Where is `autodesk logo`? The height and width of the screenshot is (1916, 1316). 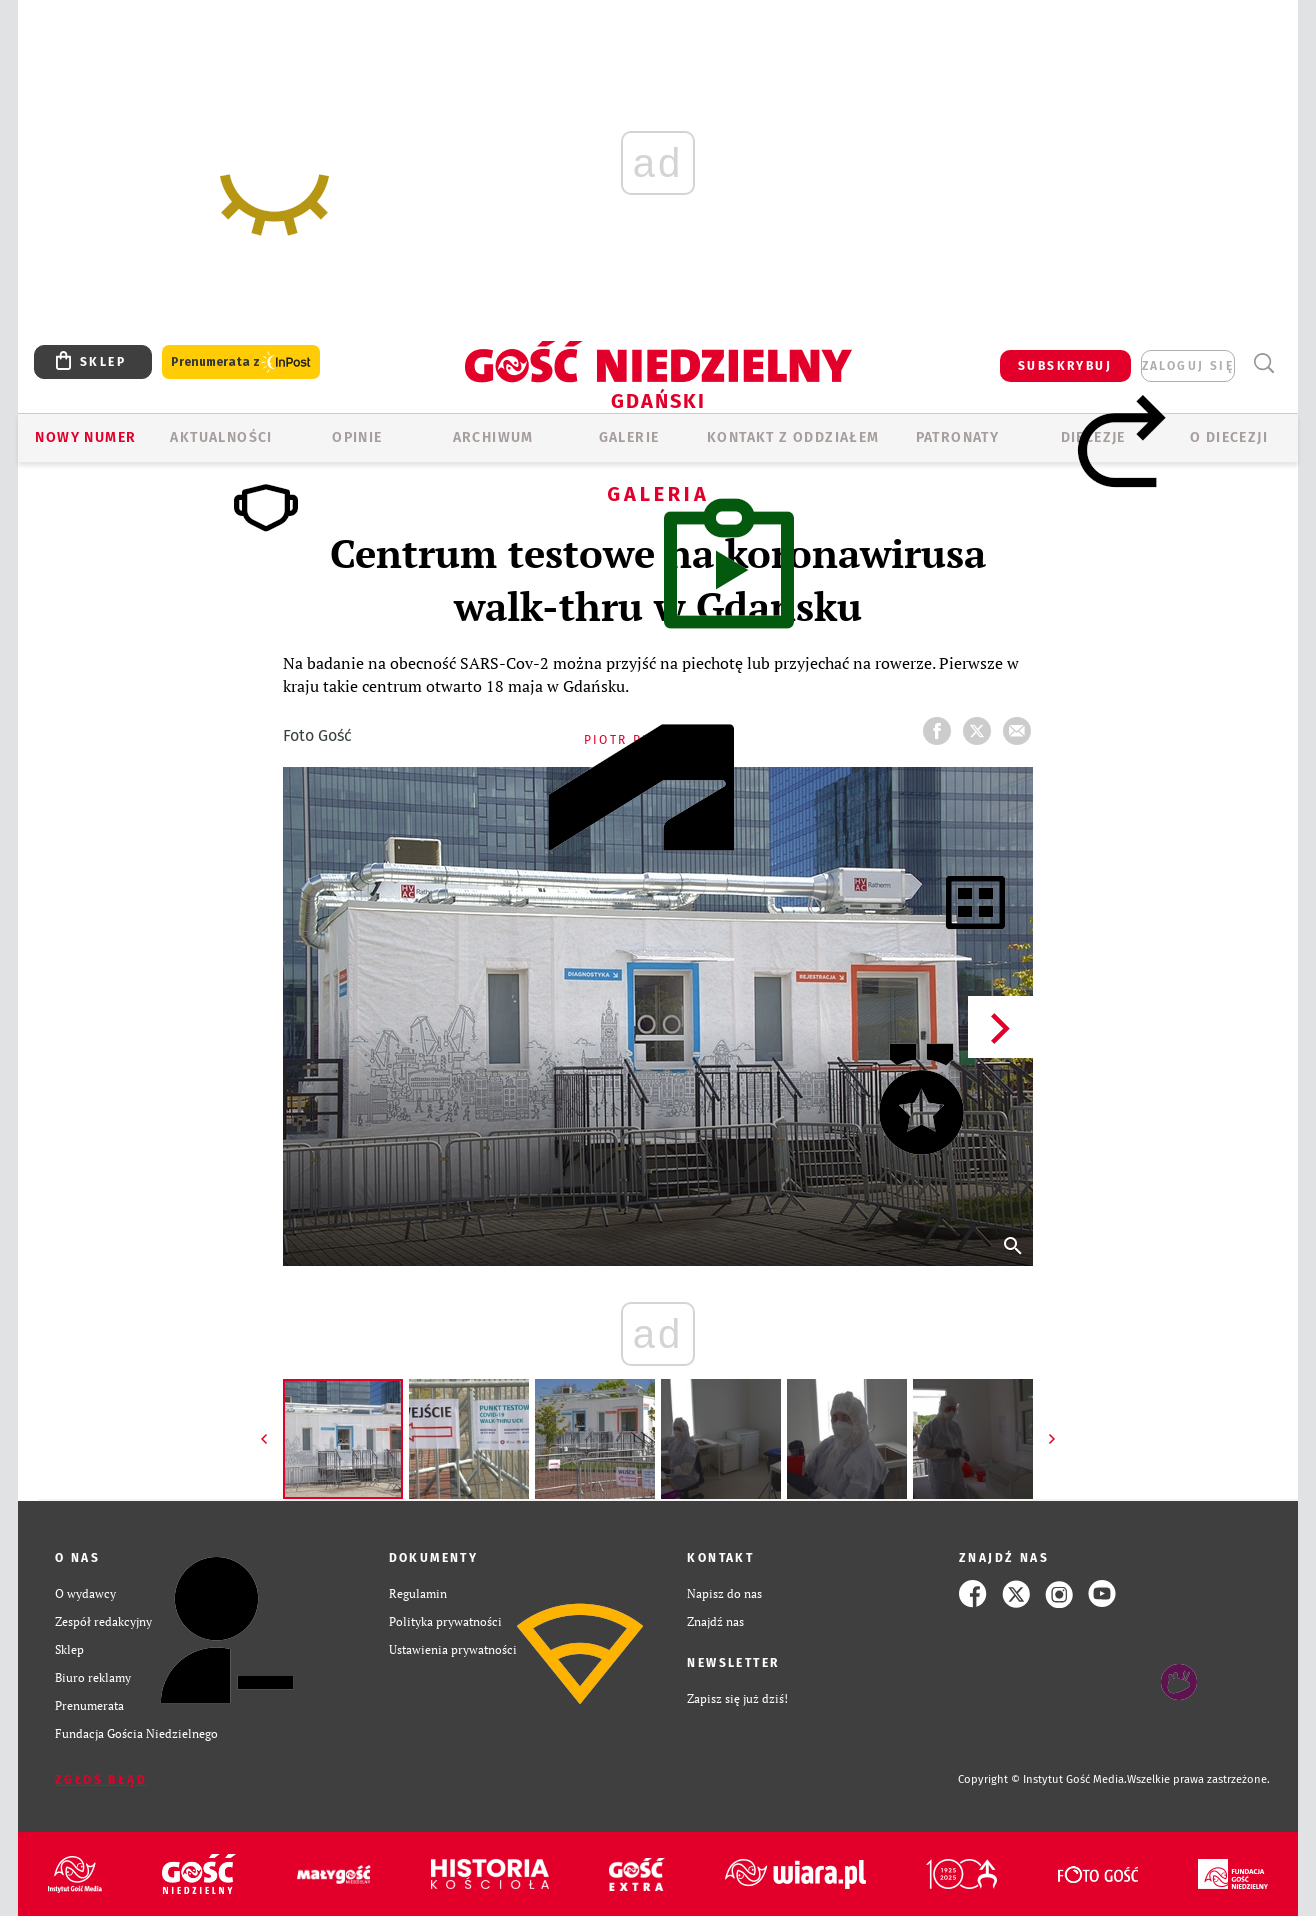 autodesk logo is located at coordinates (641, 787).